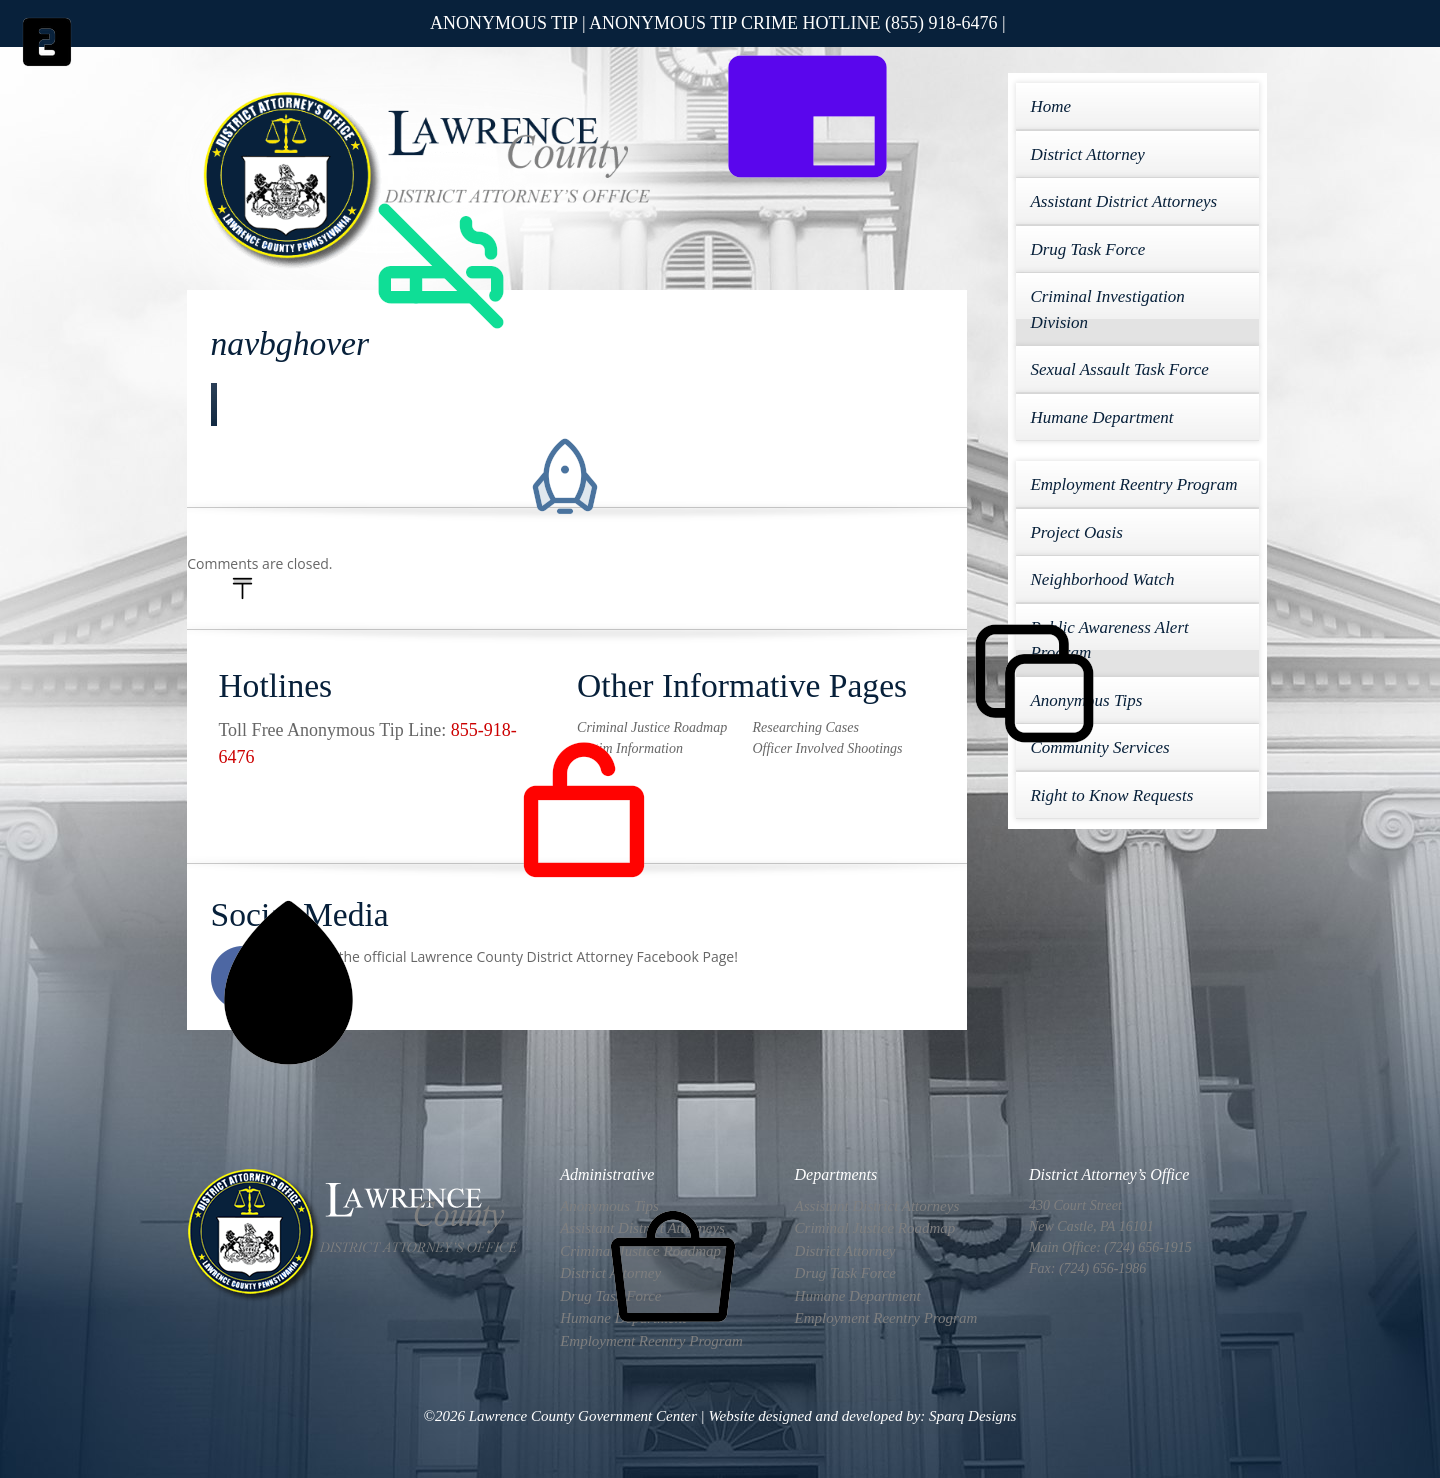 This screenshot has width=1440, height=1478. What do you see at coordinates (47, 42) in the screenshot?
I see `select image filter or look number two` at bounding box center [47, 42].